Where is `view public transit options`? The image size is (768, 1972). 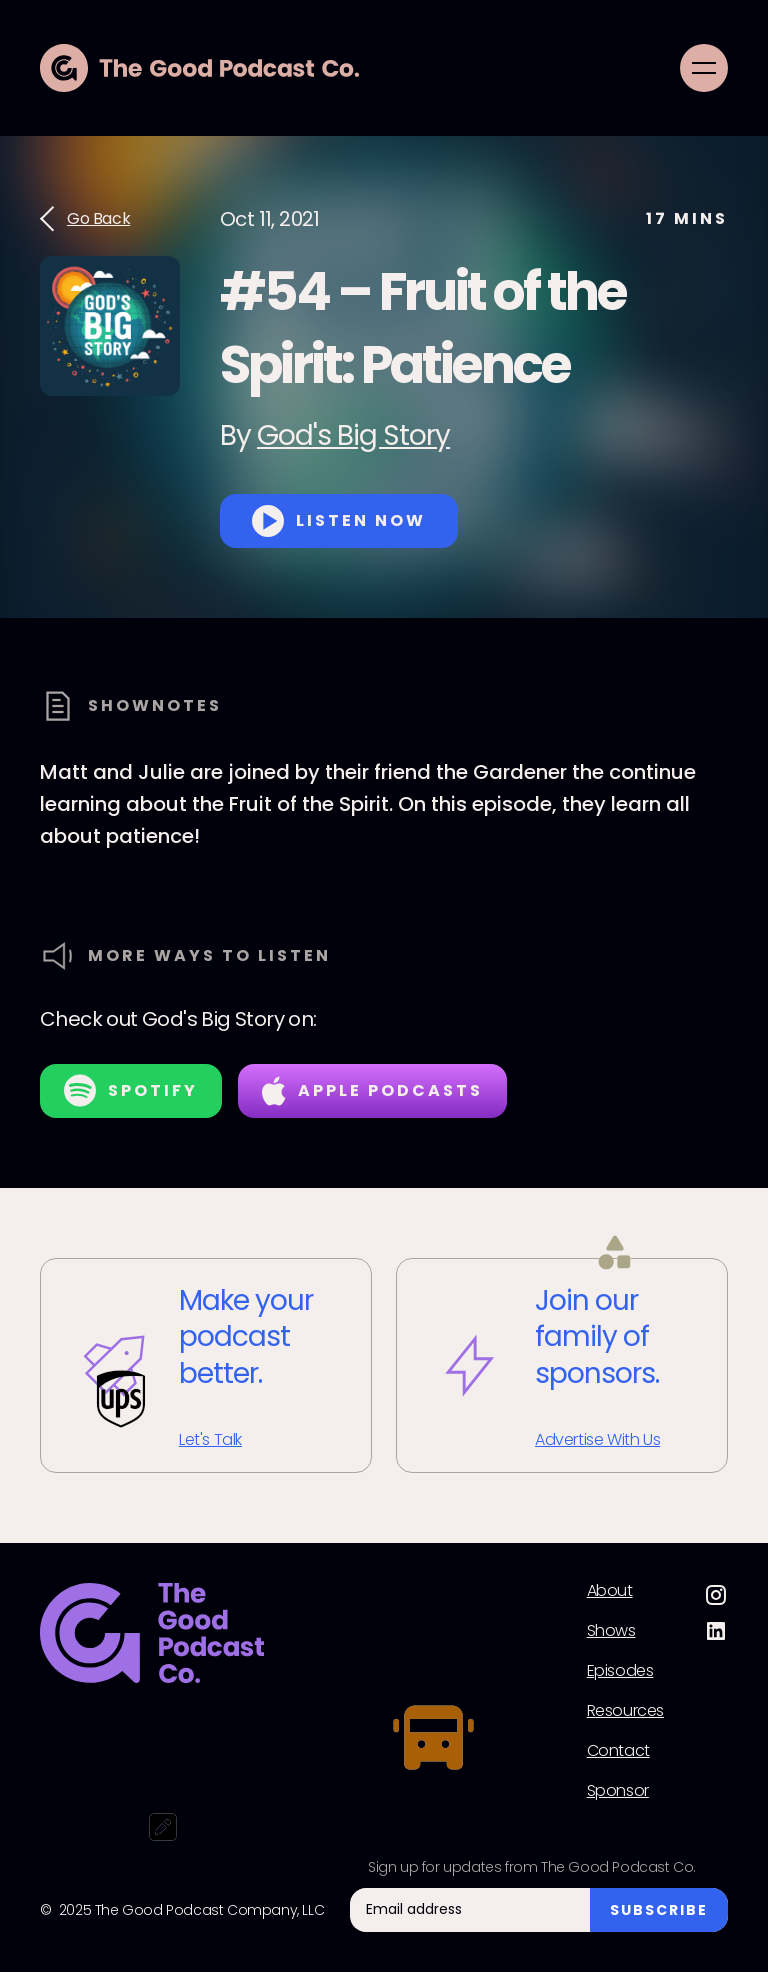 view public transit options is located at coordinates (433, 1737).